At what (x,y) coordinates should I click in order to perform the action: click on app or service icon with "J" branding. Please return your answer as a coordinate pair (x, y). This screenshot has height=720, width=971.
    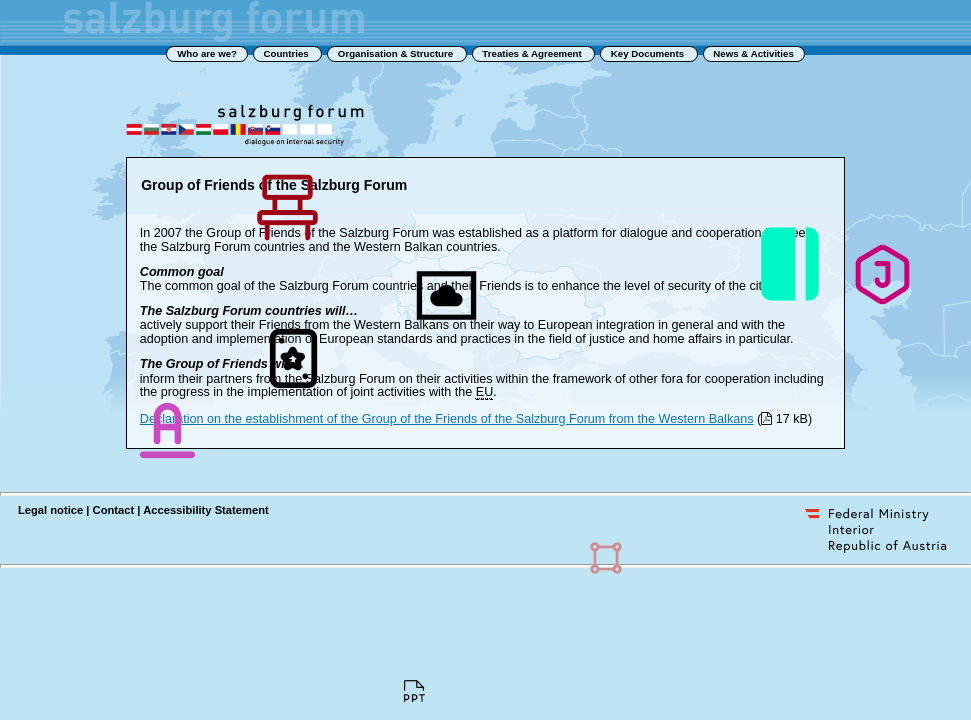
    Looking at the image, I should click on (882, 274).